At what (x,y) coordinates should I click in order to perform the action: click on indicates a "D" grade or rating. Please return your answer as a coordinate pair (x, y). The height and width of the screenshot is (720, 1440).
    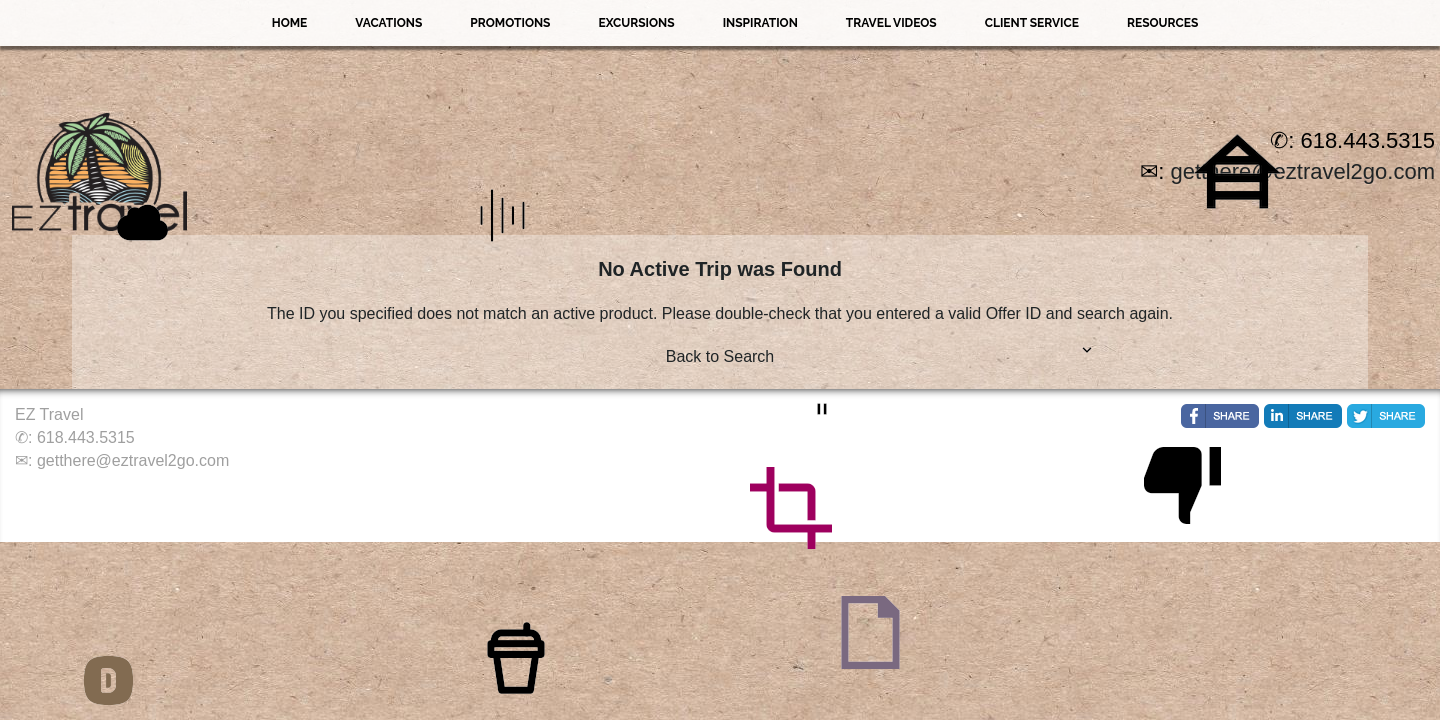
    Looking at the image, I should click on (108, 680).